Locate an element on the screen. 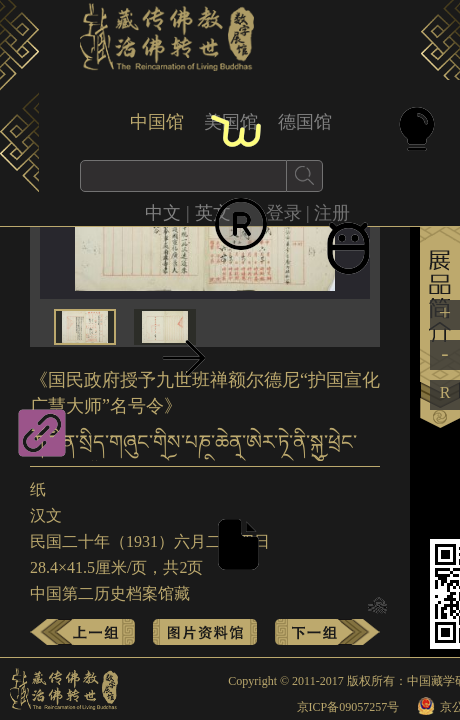  access farm or agricultural settings is located at coordinates (377, 605).